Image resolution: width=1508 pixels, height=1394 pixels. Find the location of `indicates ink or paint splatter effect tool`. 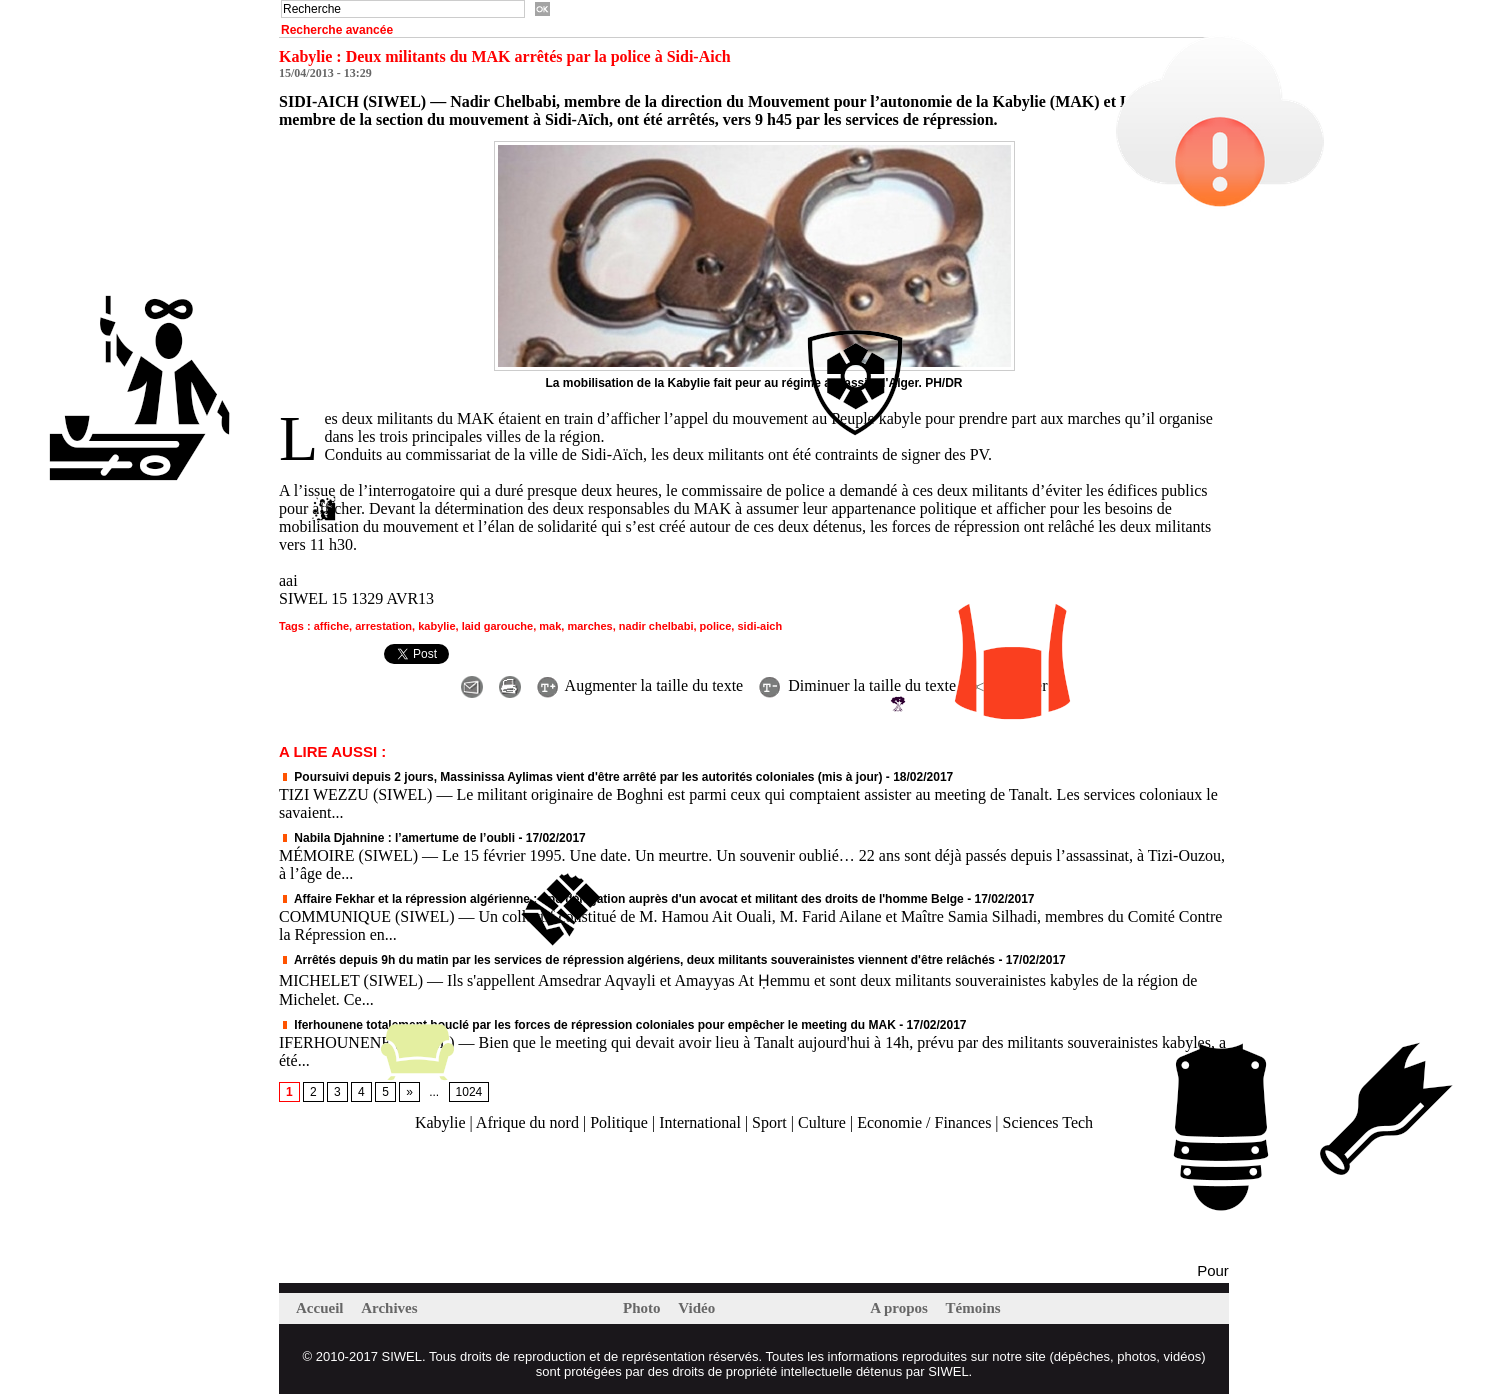

indicates ink or paint splatter effect tool is located at coordinates (323, 508).